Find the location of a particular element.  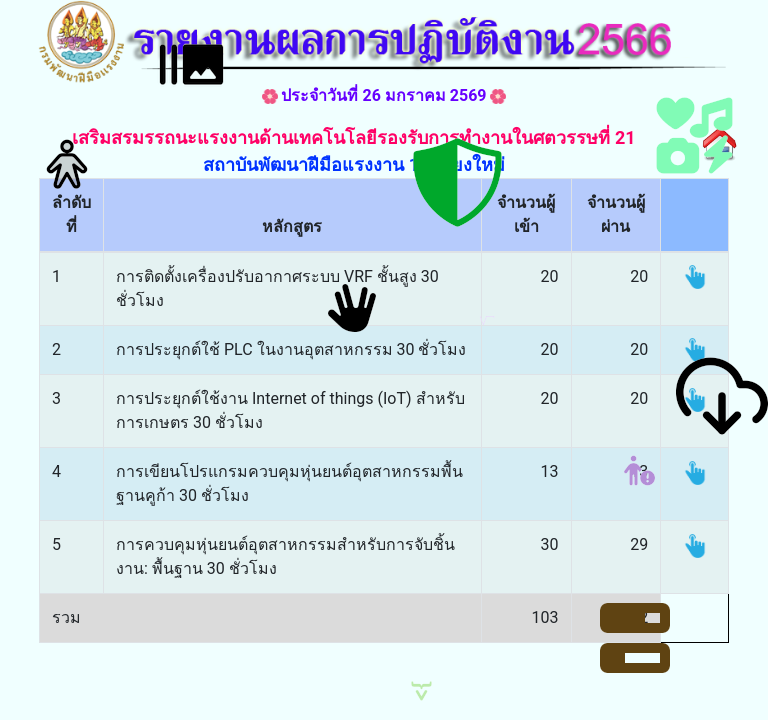

enable burst mode for rapid photo capture is located at coordinates (191, 64).